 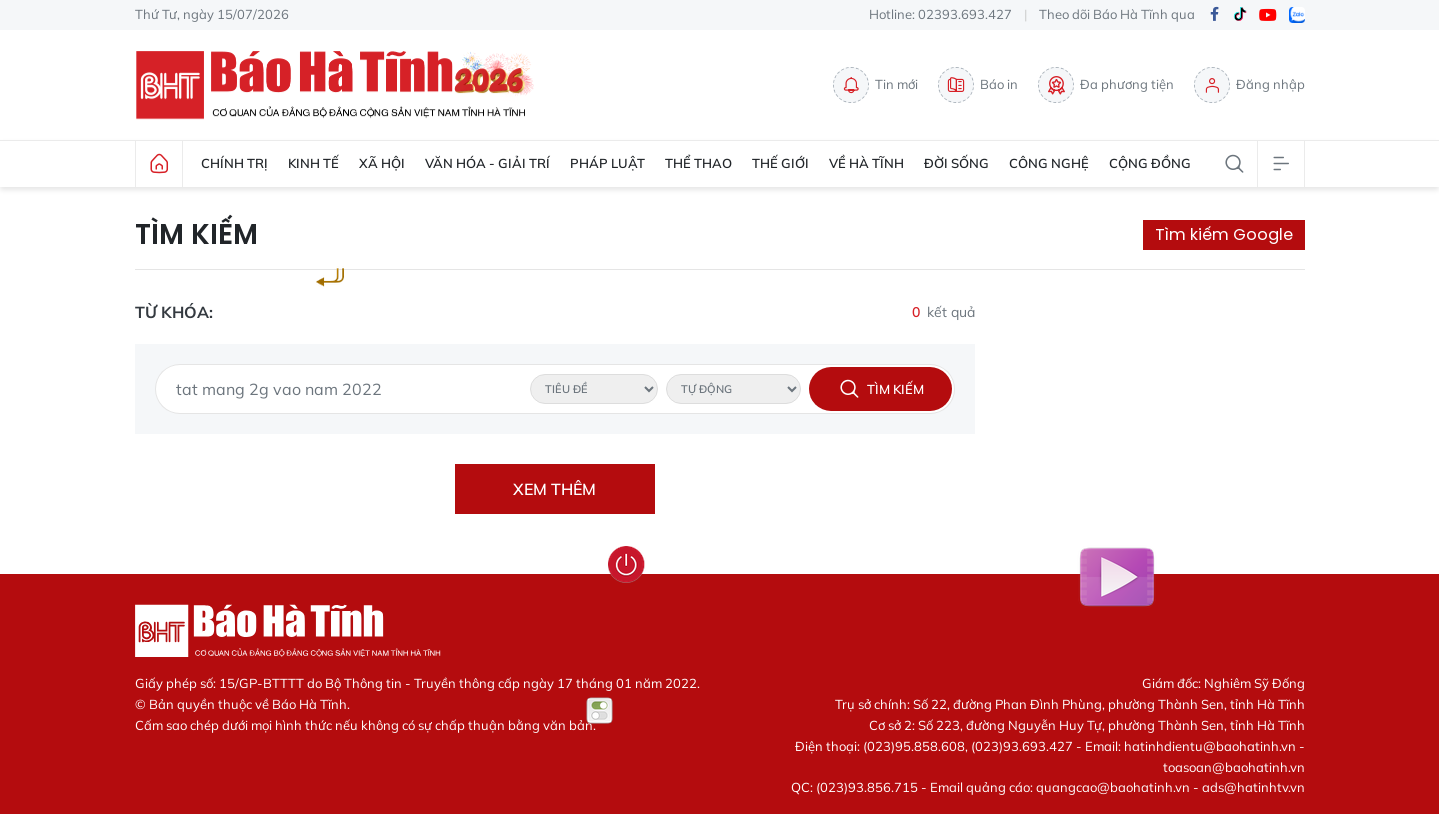 I want to click on open totem video player, so click(x=1117, y=577).